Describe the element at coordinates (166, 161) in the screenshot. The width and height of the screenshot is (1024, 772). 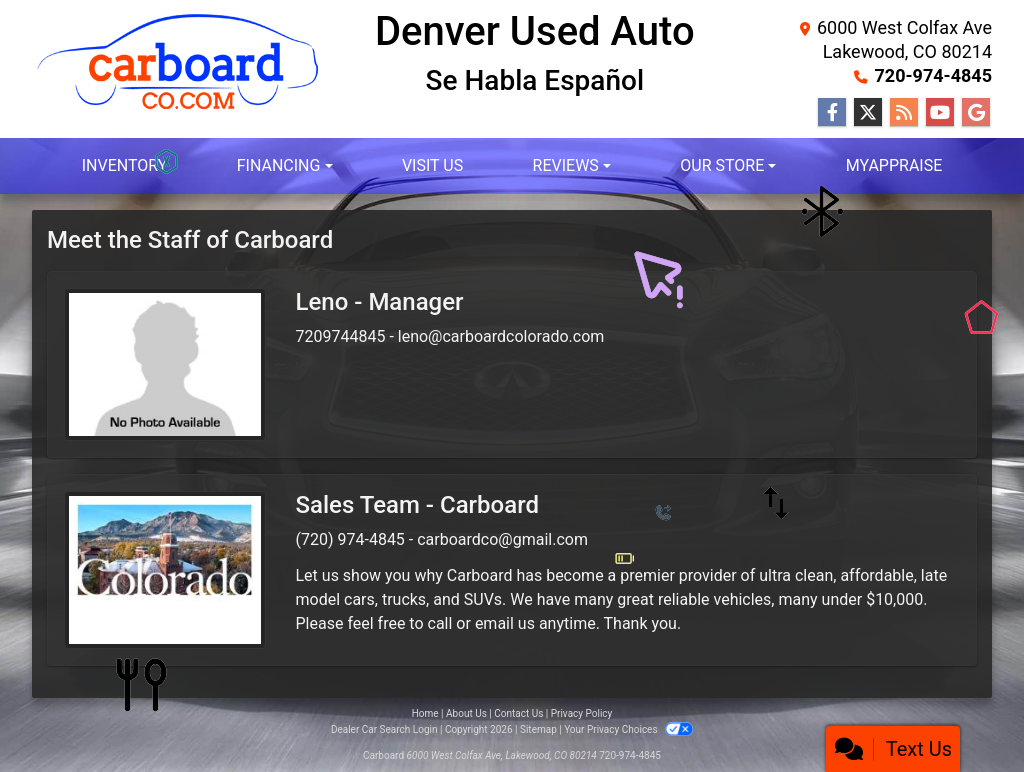
I see `close or cancel action` at that location.